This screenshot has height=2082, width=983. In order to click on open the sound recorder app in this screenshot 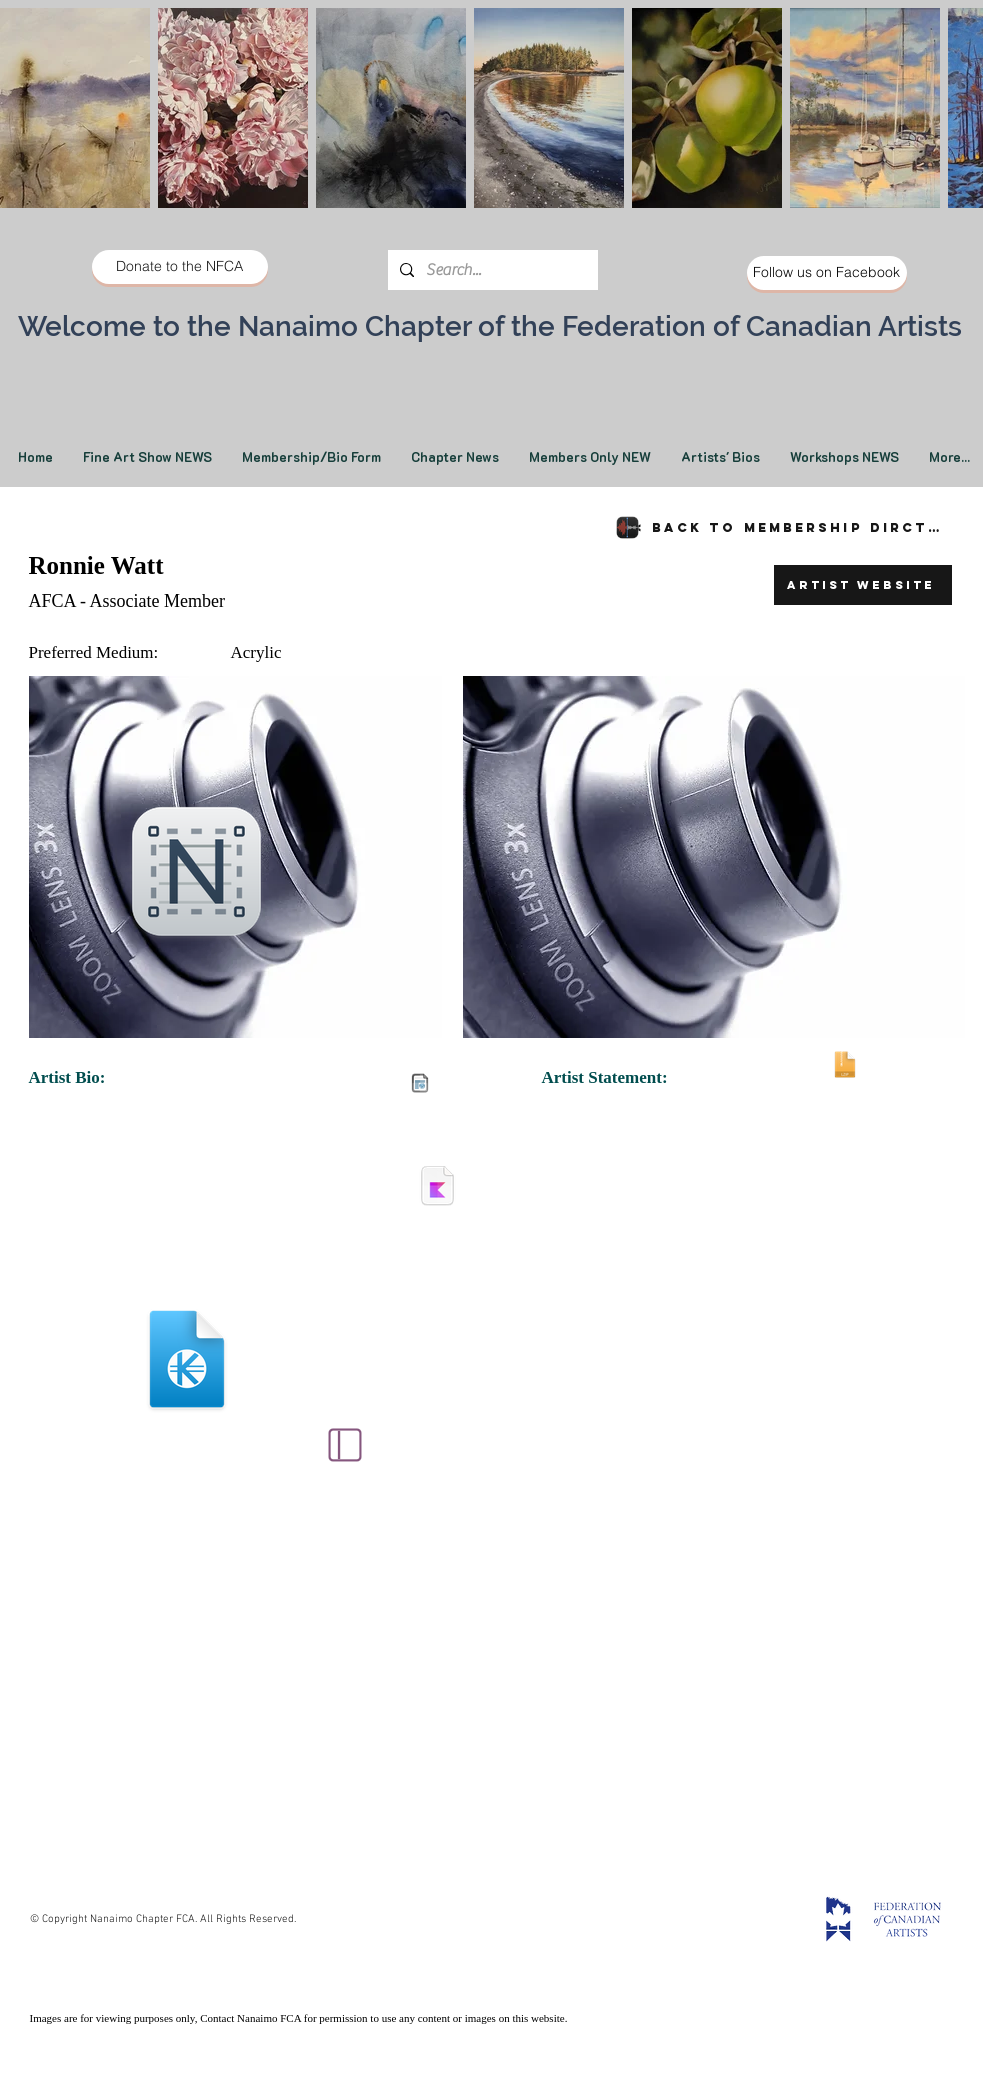, I will do `click(627, 527)`.